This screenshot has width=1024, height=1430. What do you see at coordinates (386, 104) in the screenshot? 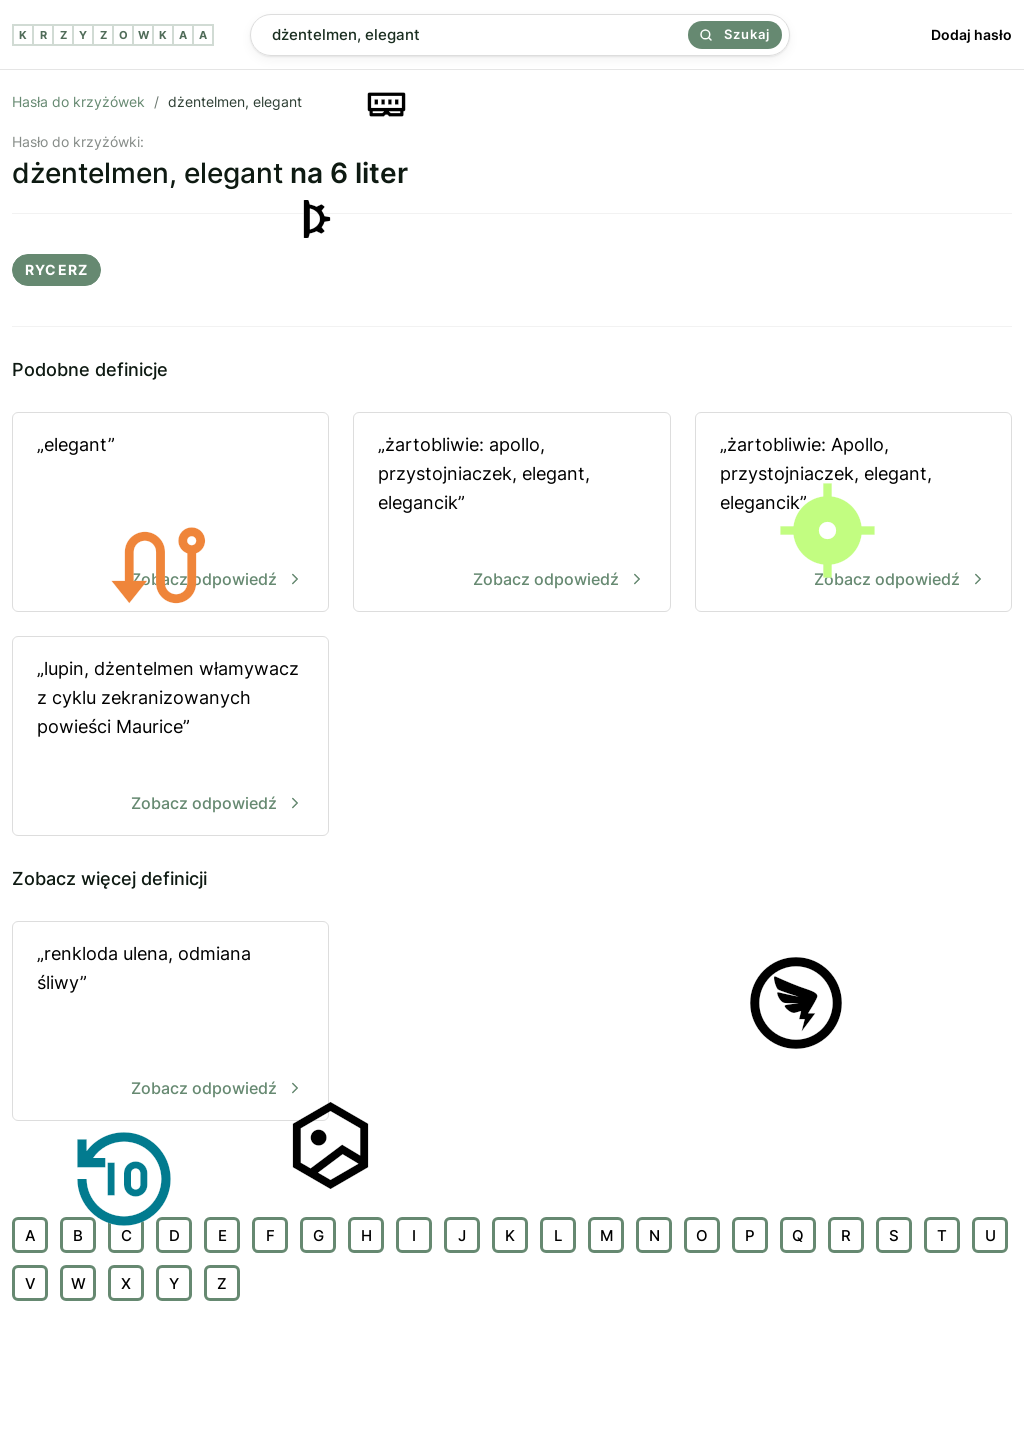
I see `view system RAM or memory status` at bounding box center [386, 104].